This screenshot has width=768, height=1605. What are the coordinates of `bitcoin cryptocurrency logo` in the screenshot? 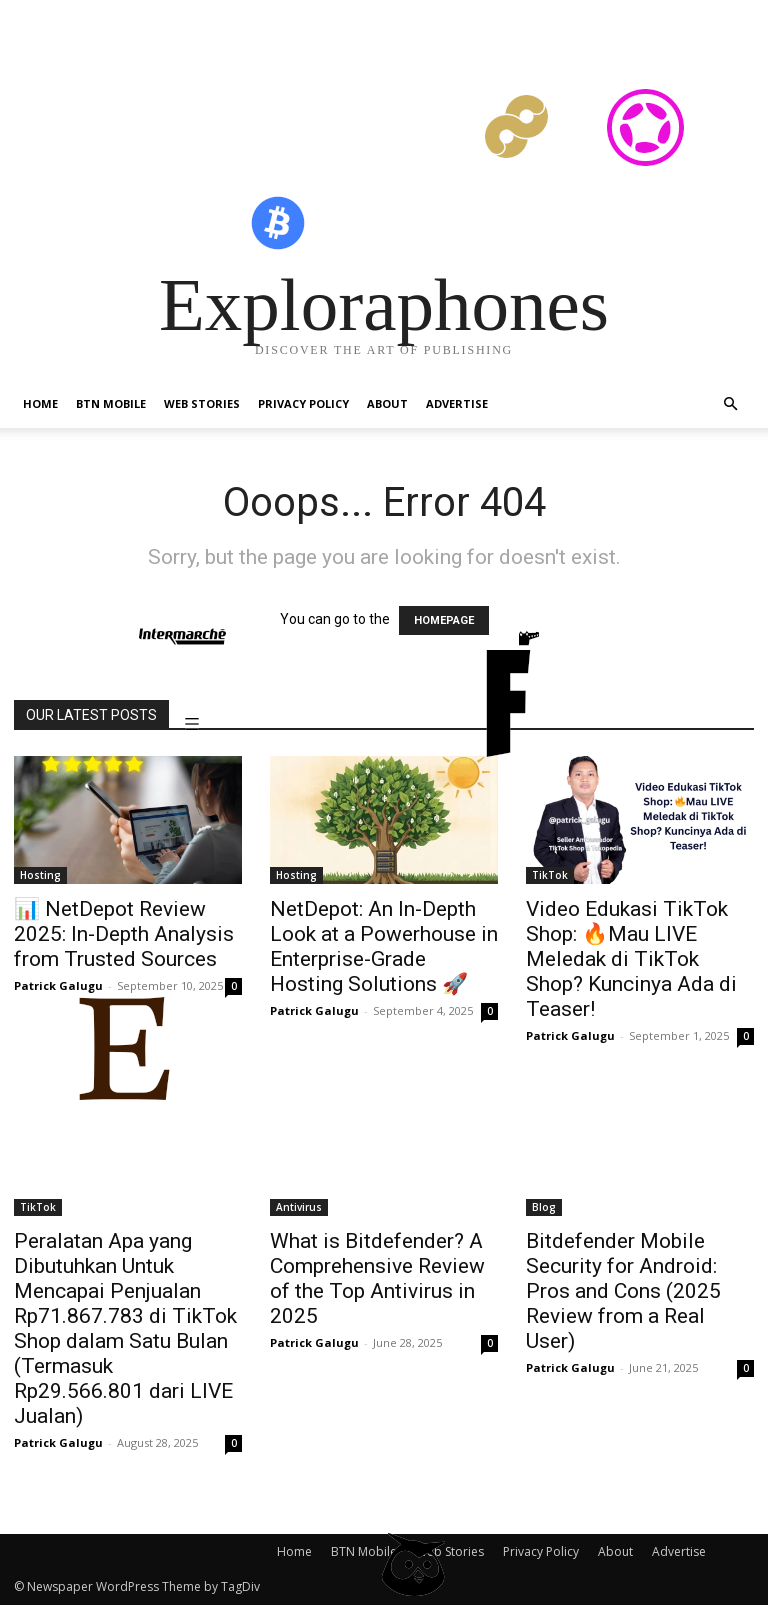 It's located at (278, 223).